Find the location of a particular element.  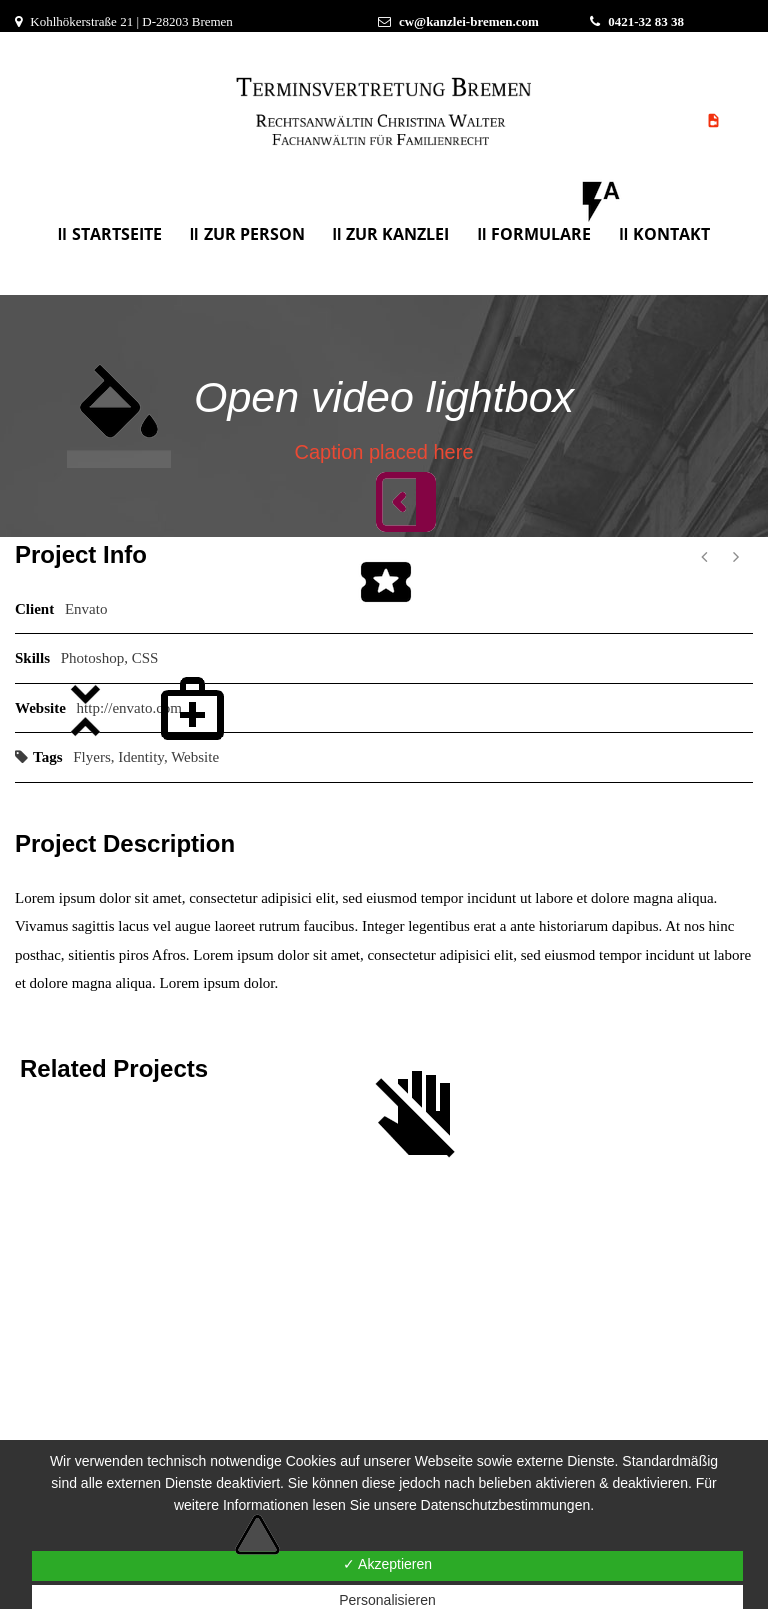

set camera flash to automatic mode is located at coordinates (600, 201).